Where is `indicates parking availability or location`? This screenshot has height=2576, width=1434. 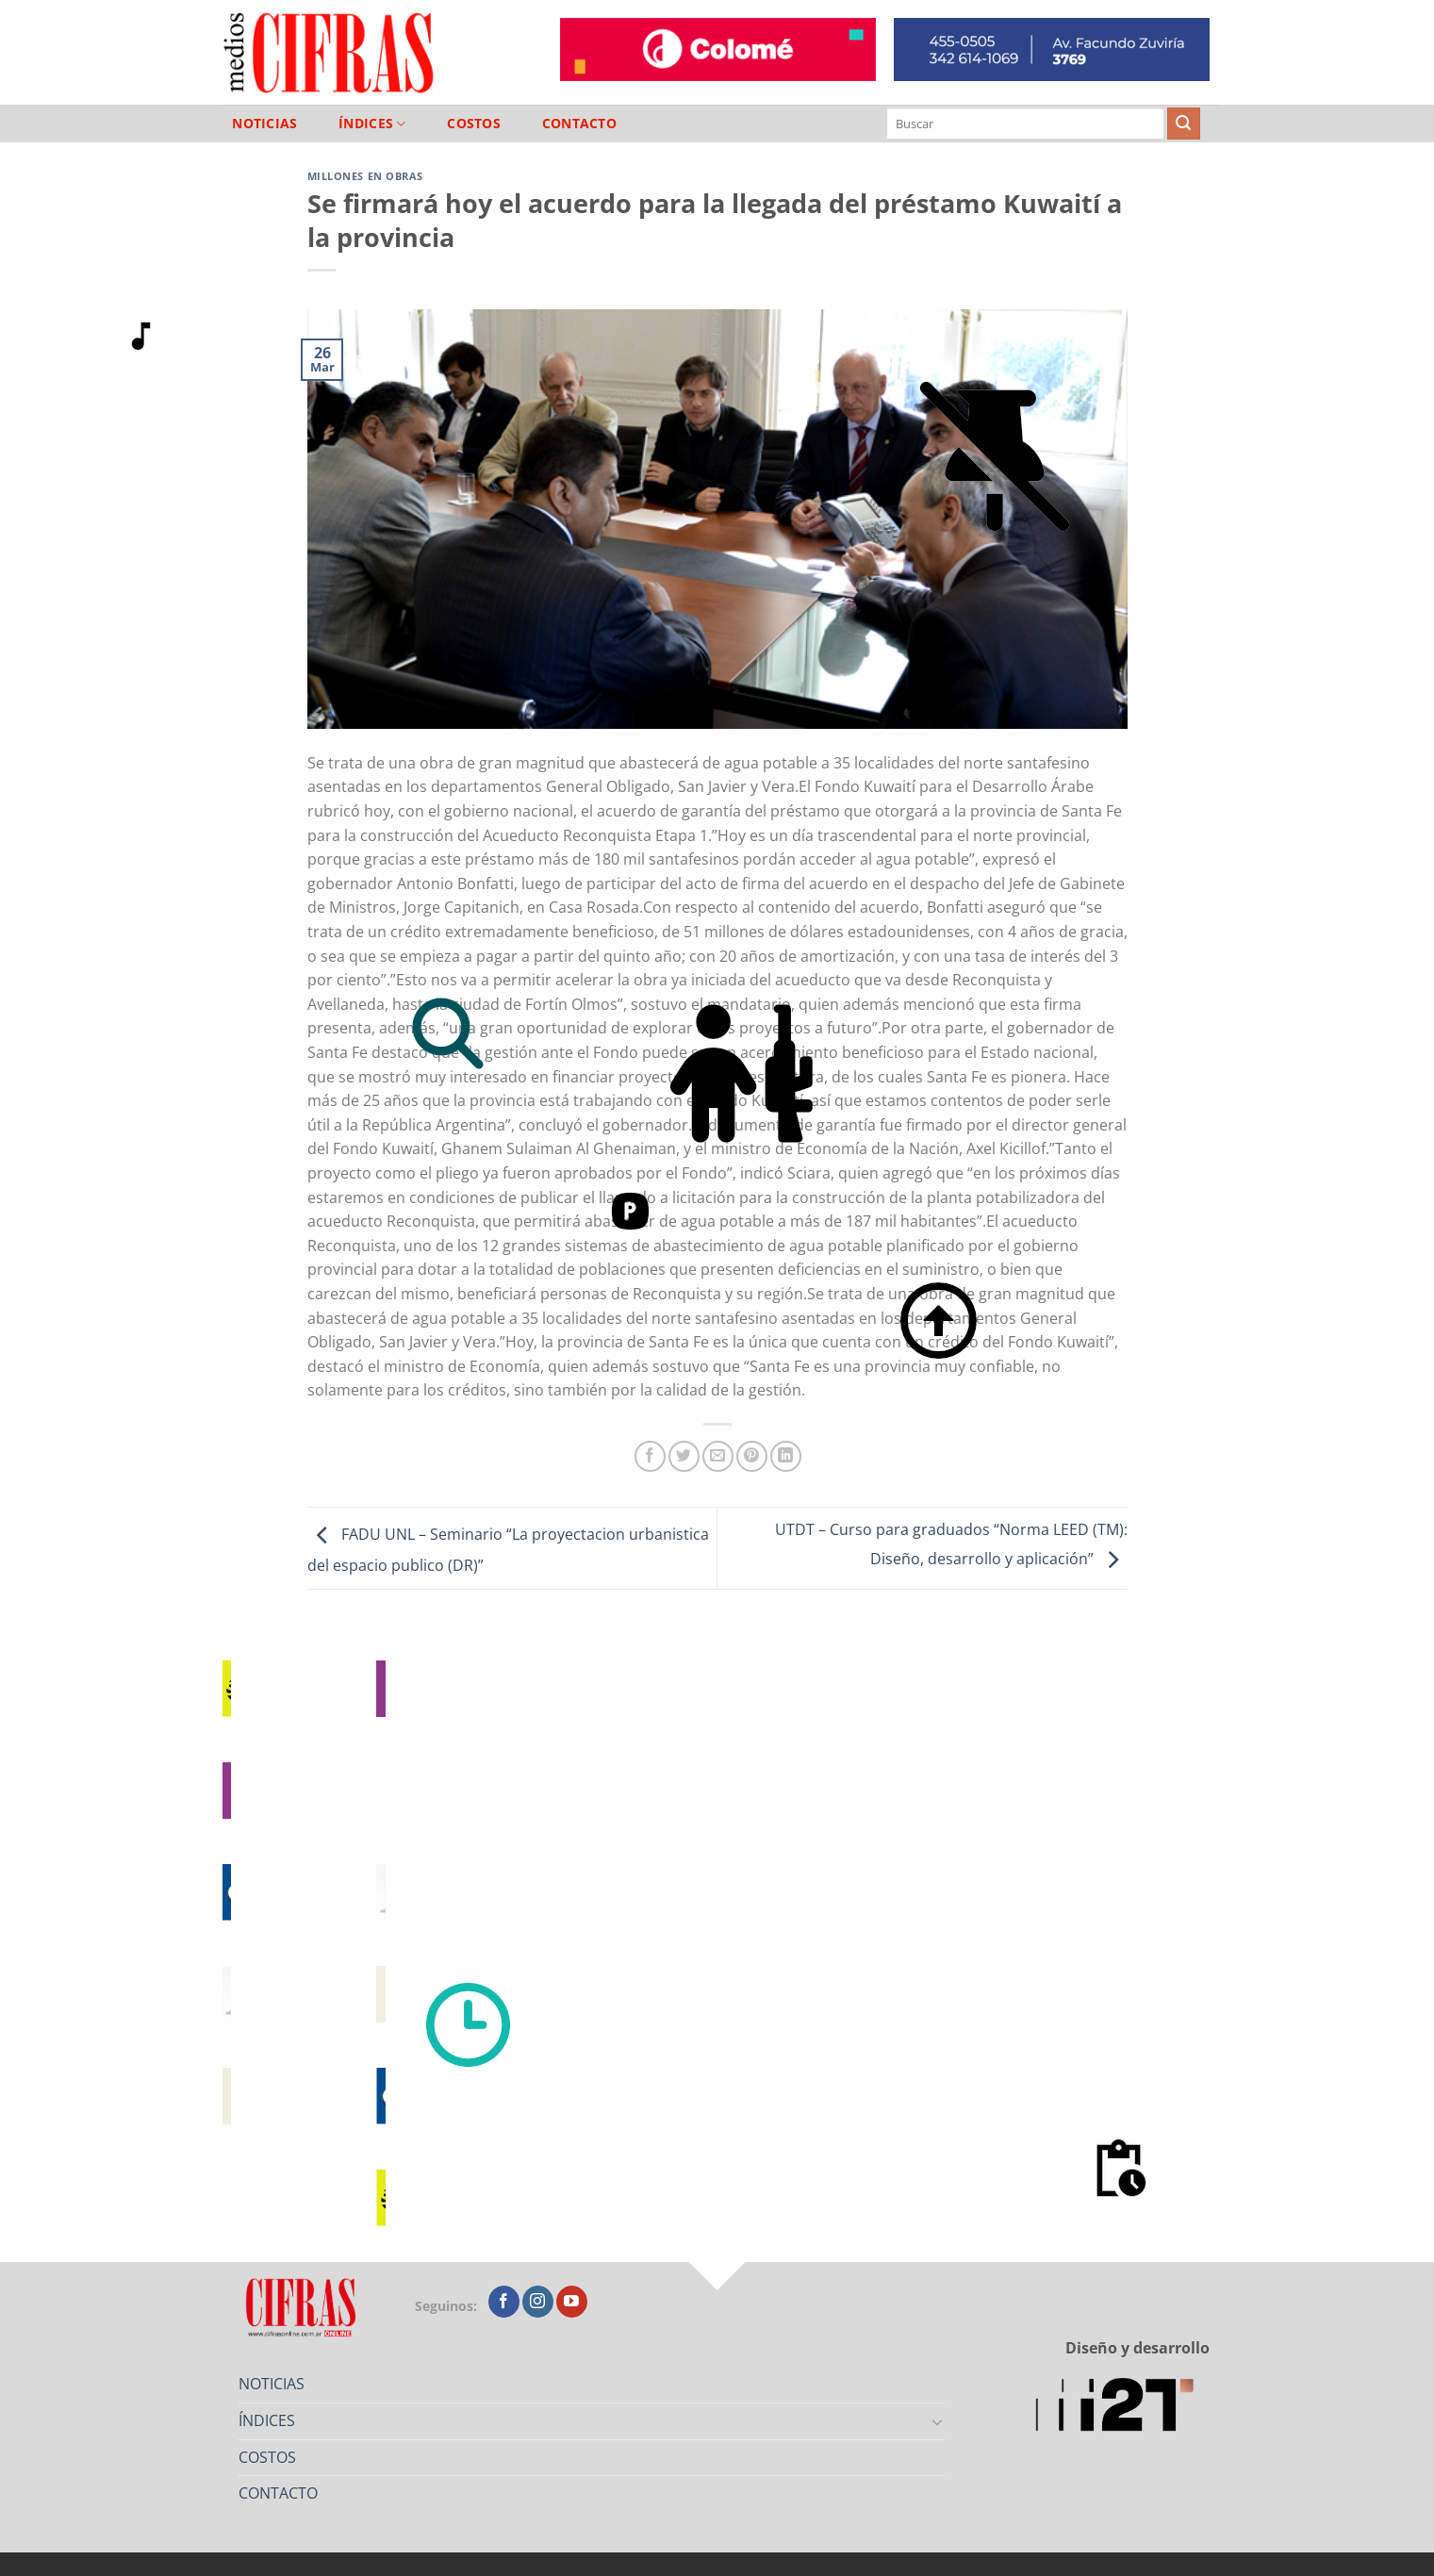
indicates parking availability or location is located at coordinates (630, 1211).